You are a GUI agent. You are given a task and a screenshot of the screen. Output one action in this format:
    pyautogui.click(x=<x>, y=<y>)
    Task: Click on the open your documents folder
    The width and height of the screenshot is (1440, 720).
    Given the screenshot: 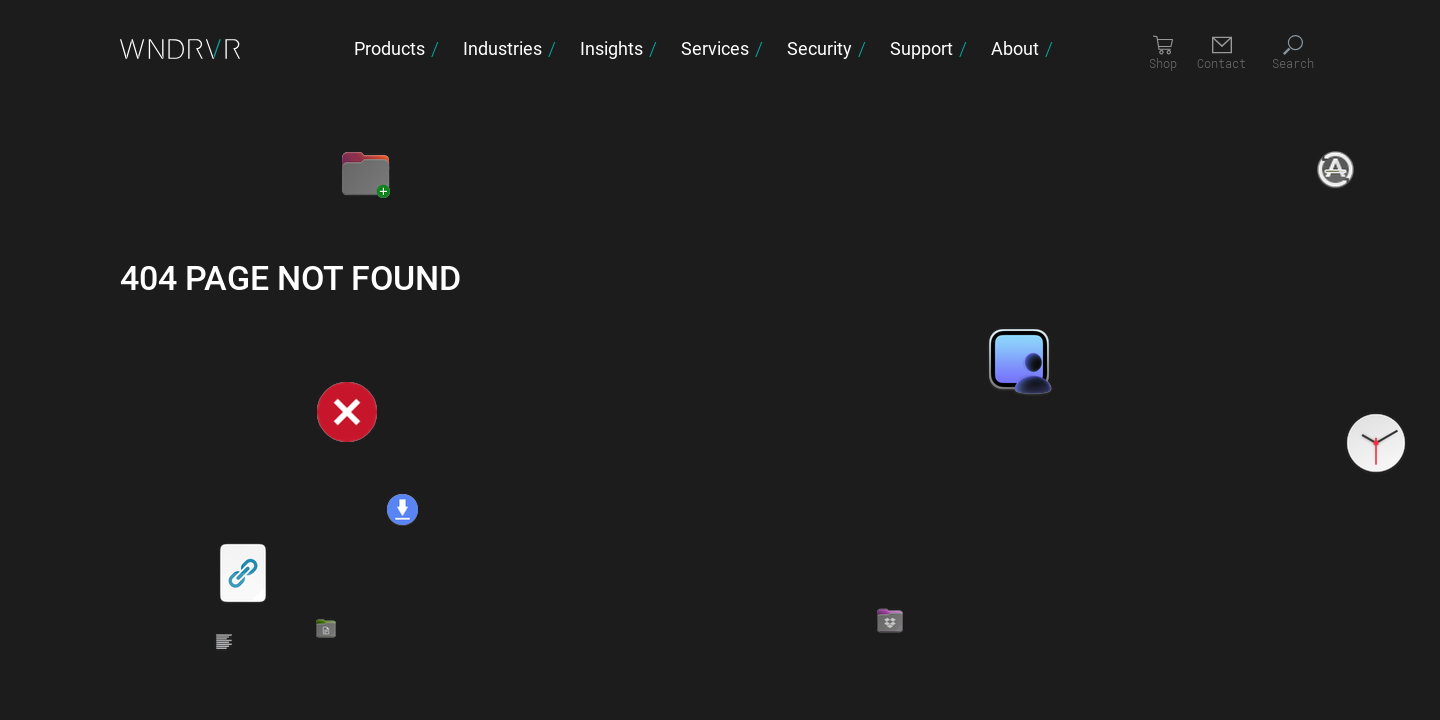 What is the action you would take?
    pyautogui.click(x=326, y=628)
    